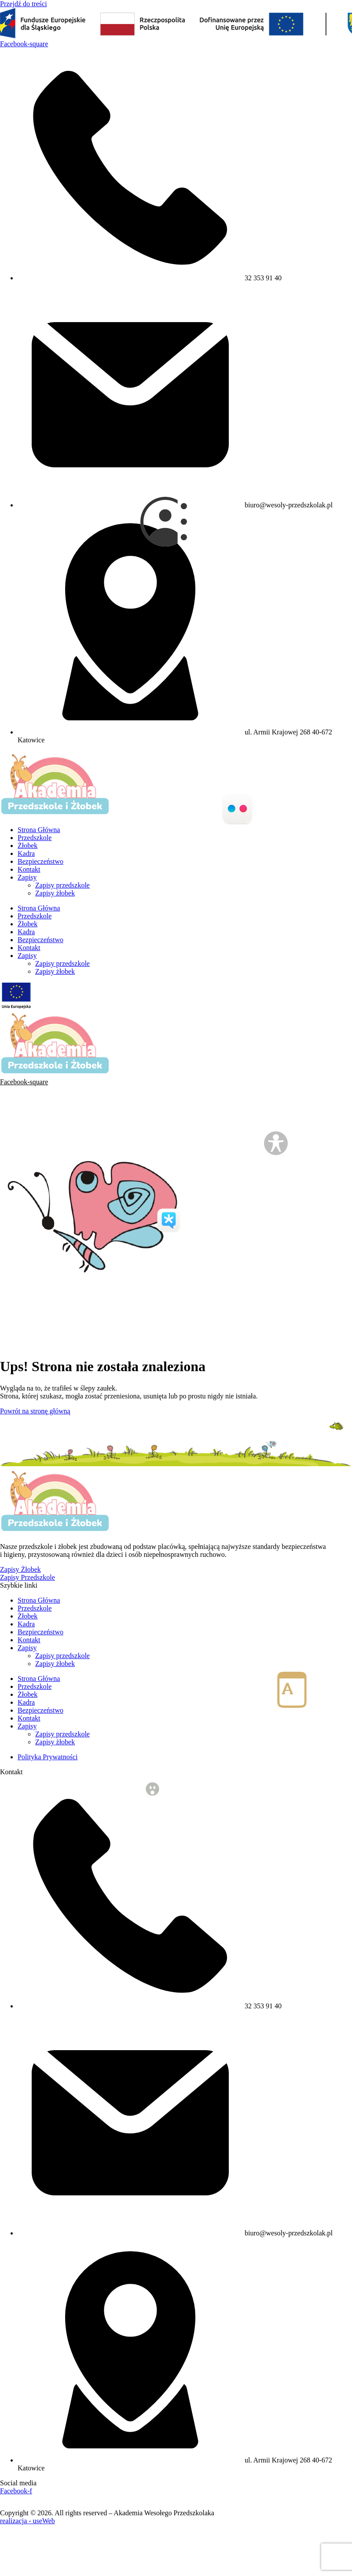  I want to click on open the flickr app, so click(237, 808).